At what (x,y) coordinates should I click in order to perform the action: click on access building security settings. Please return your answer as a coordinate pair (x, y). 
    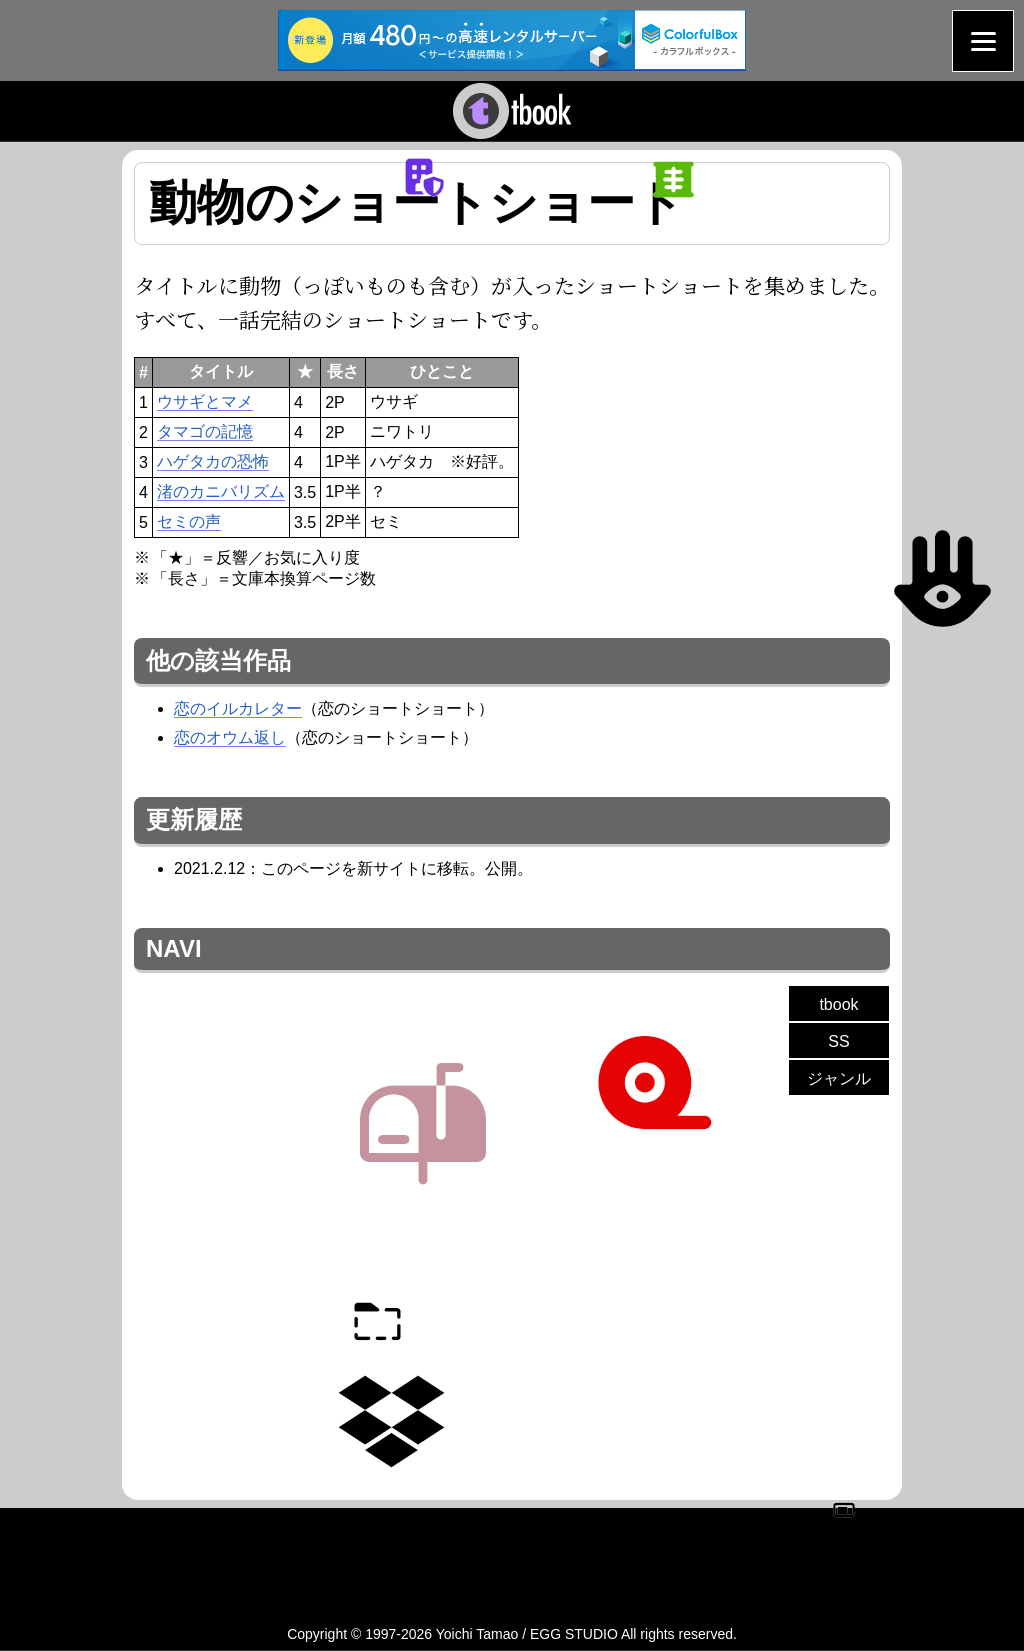
    Looking at the image, I should click on (423, 176).